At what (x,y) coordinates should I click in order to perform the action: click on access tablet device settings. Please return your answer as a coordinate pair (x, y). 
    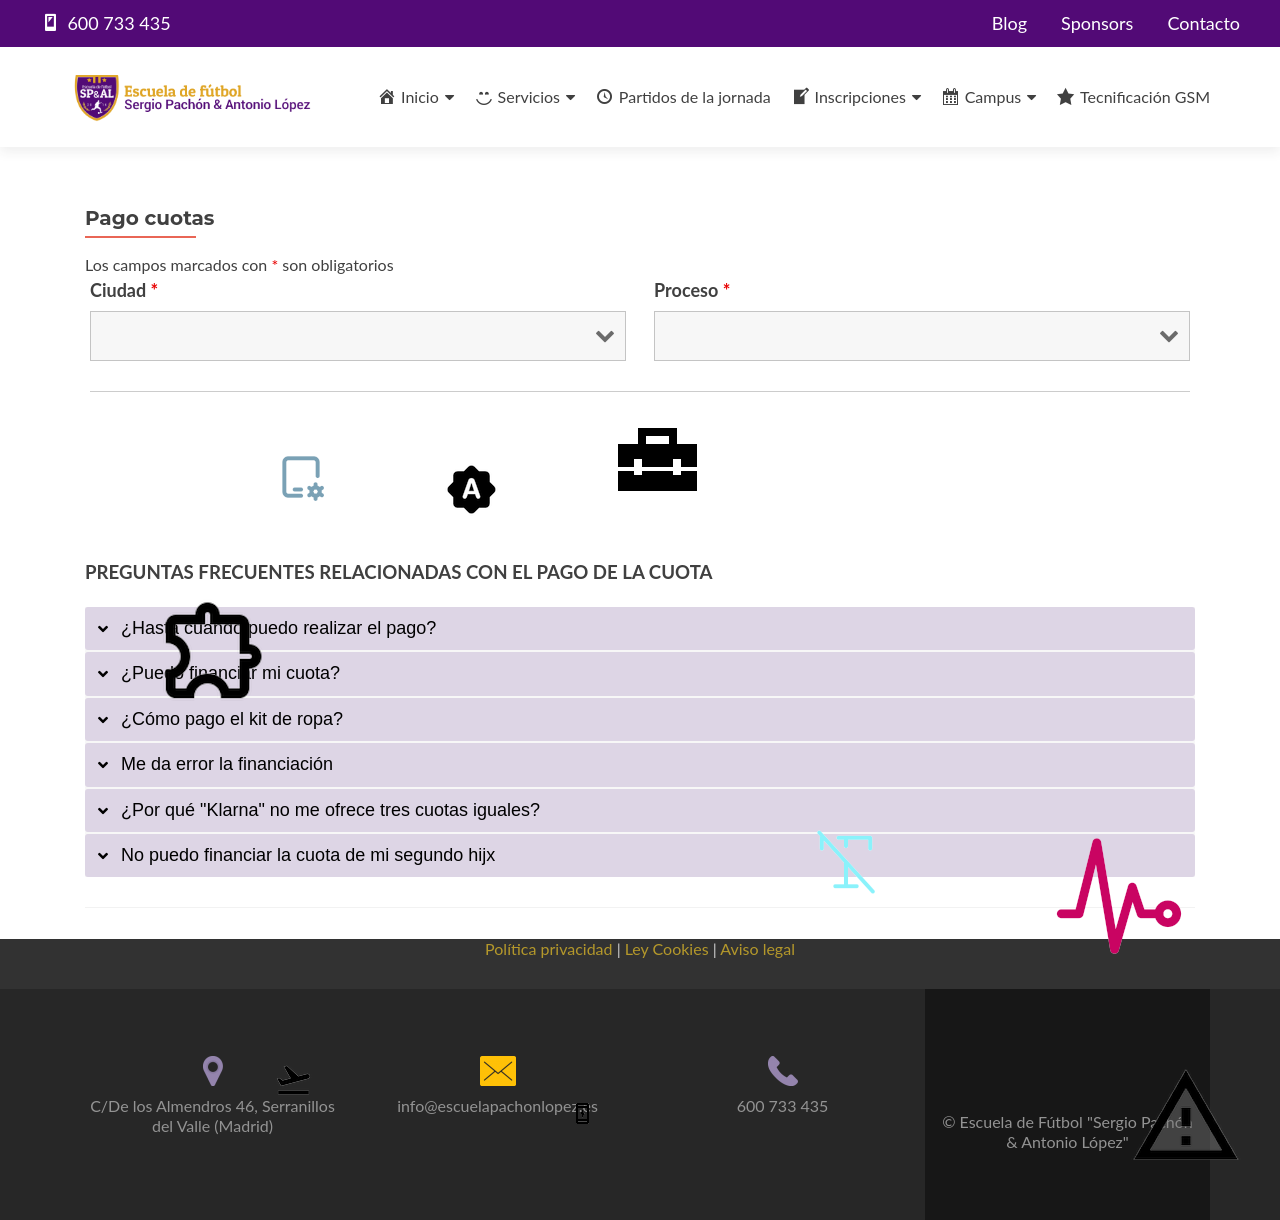
    Looking at the image, I should click on (301, 477).